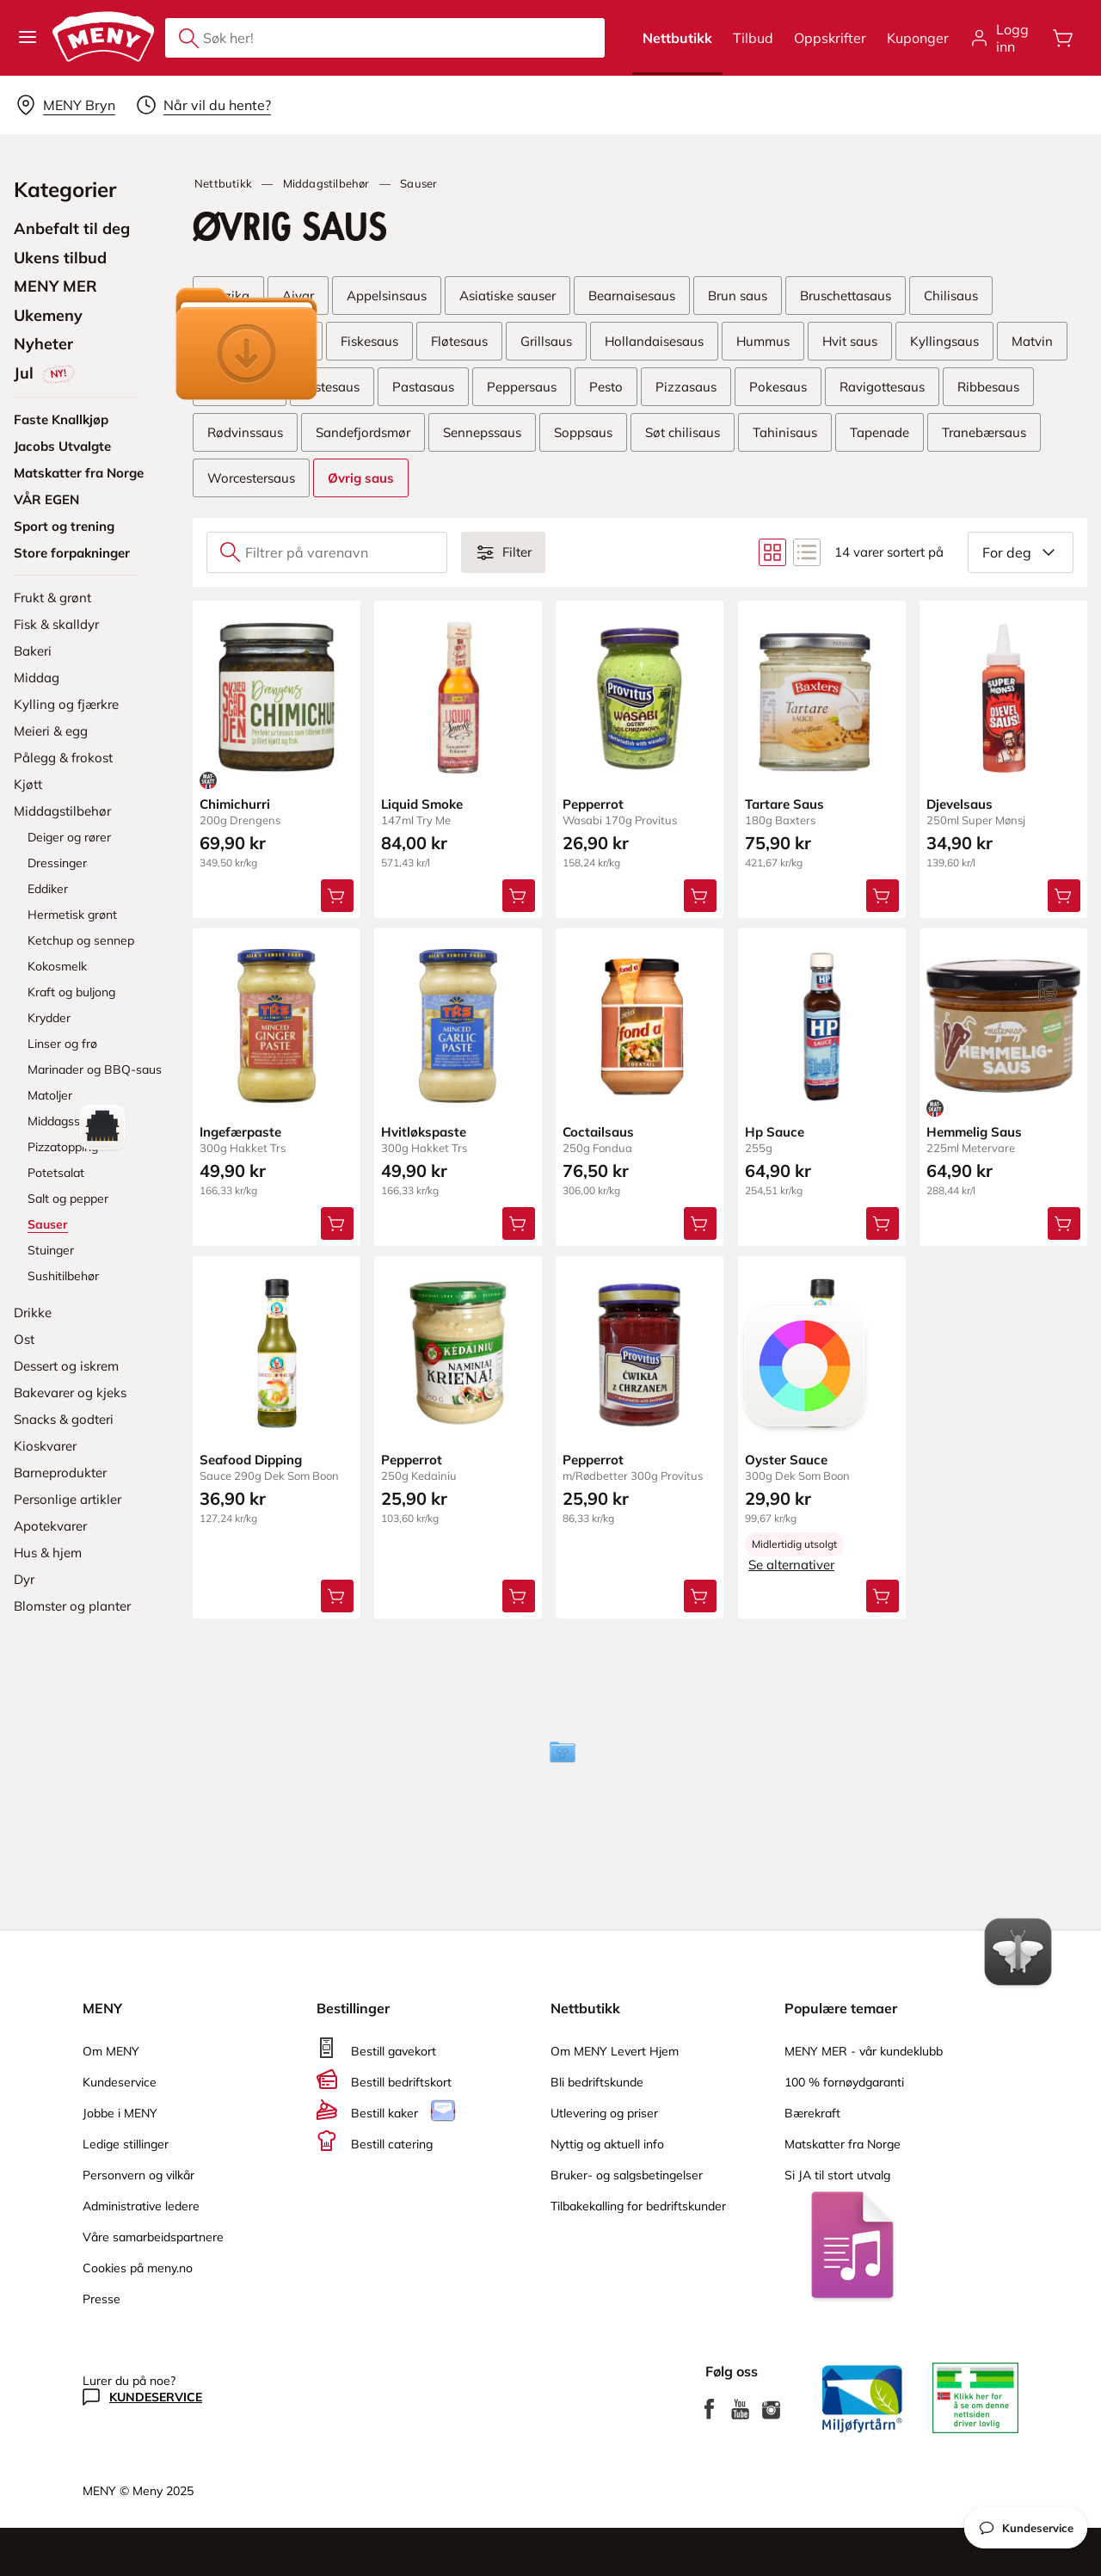 Image resolution: width=1101 pixels, height=2576 pixels. What do you see at coordinates (804, 1365) in the screenshot?
I see `open RawTherapee photo editing application` at bounding box center [804, 1365].